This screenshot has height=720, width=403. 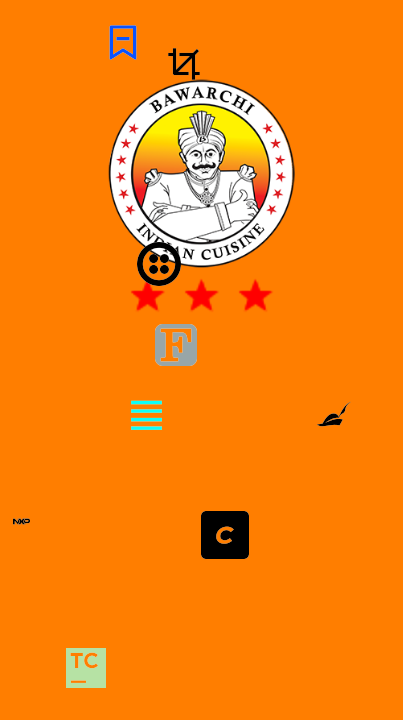 I want to click on twilio logo - cloud communications platform, so click(x=159, y=264).